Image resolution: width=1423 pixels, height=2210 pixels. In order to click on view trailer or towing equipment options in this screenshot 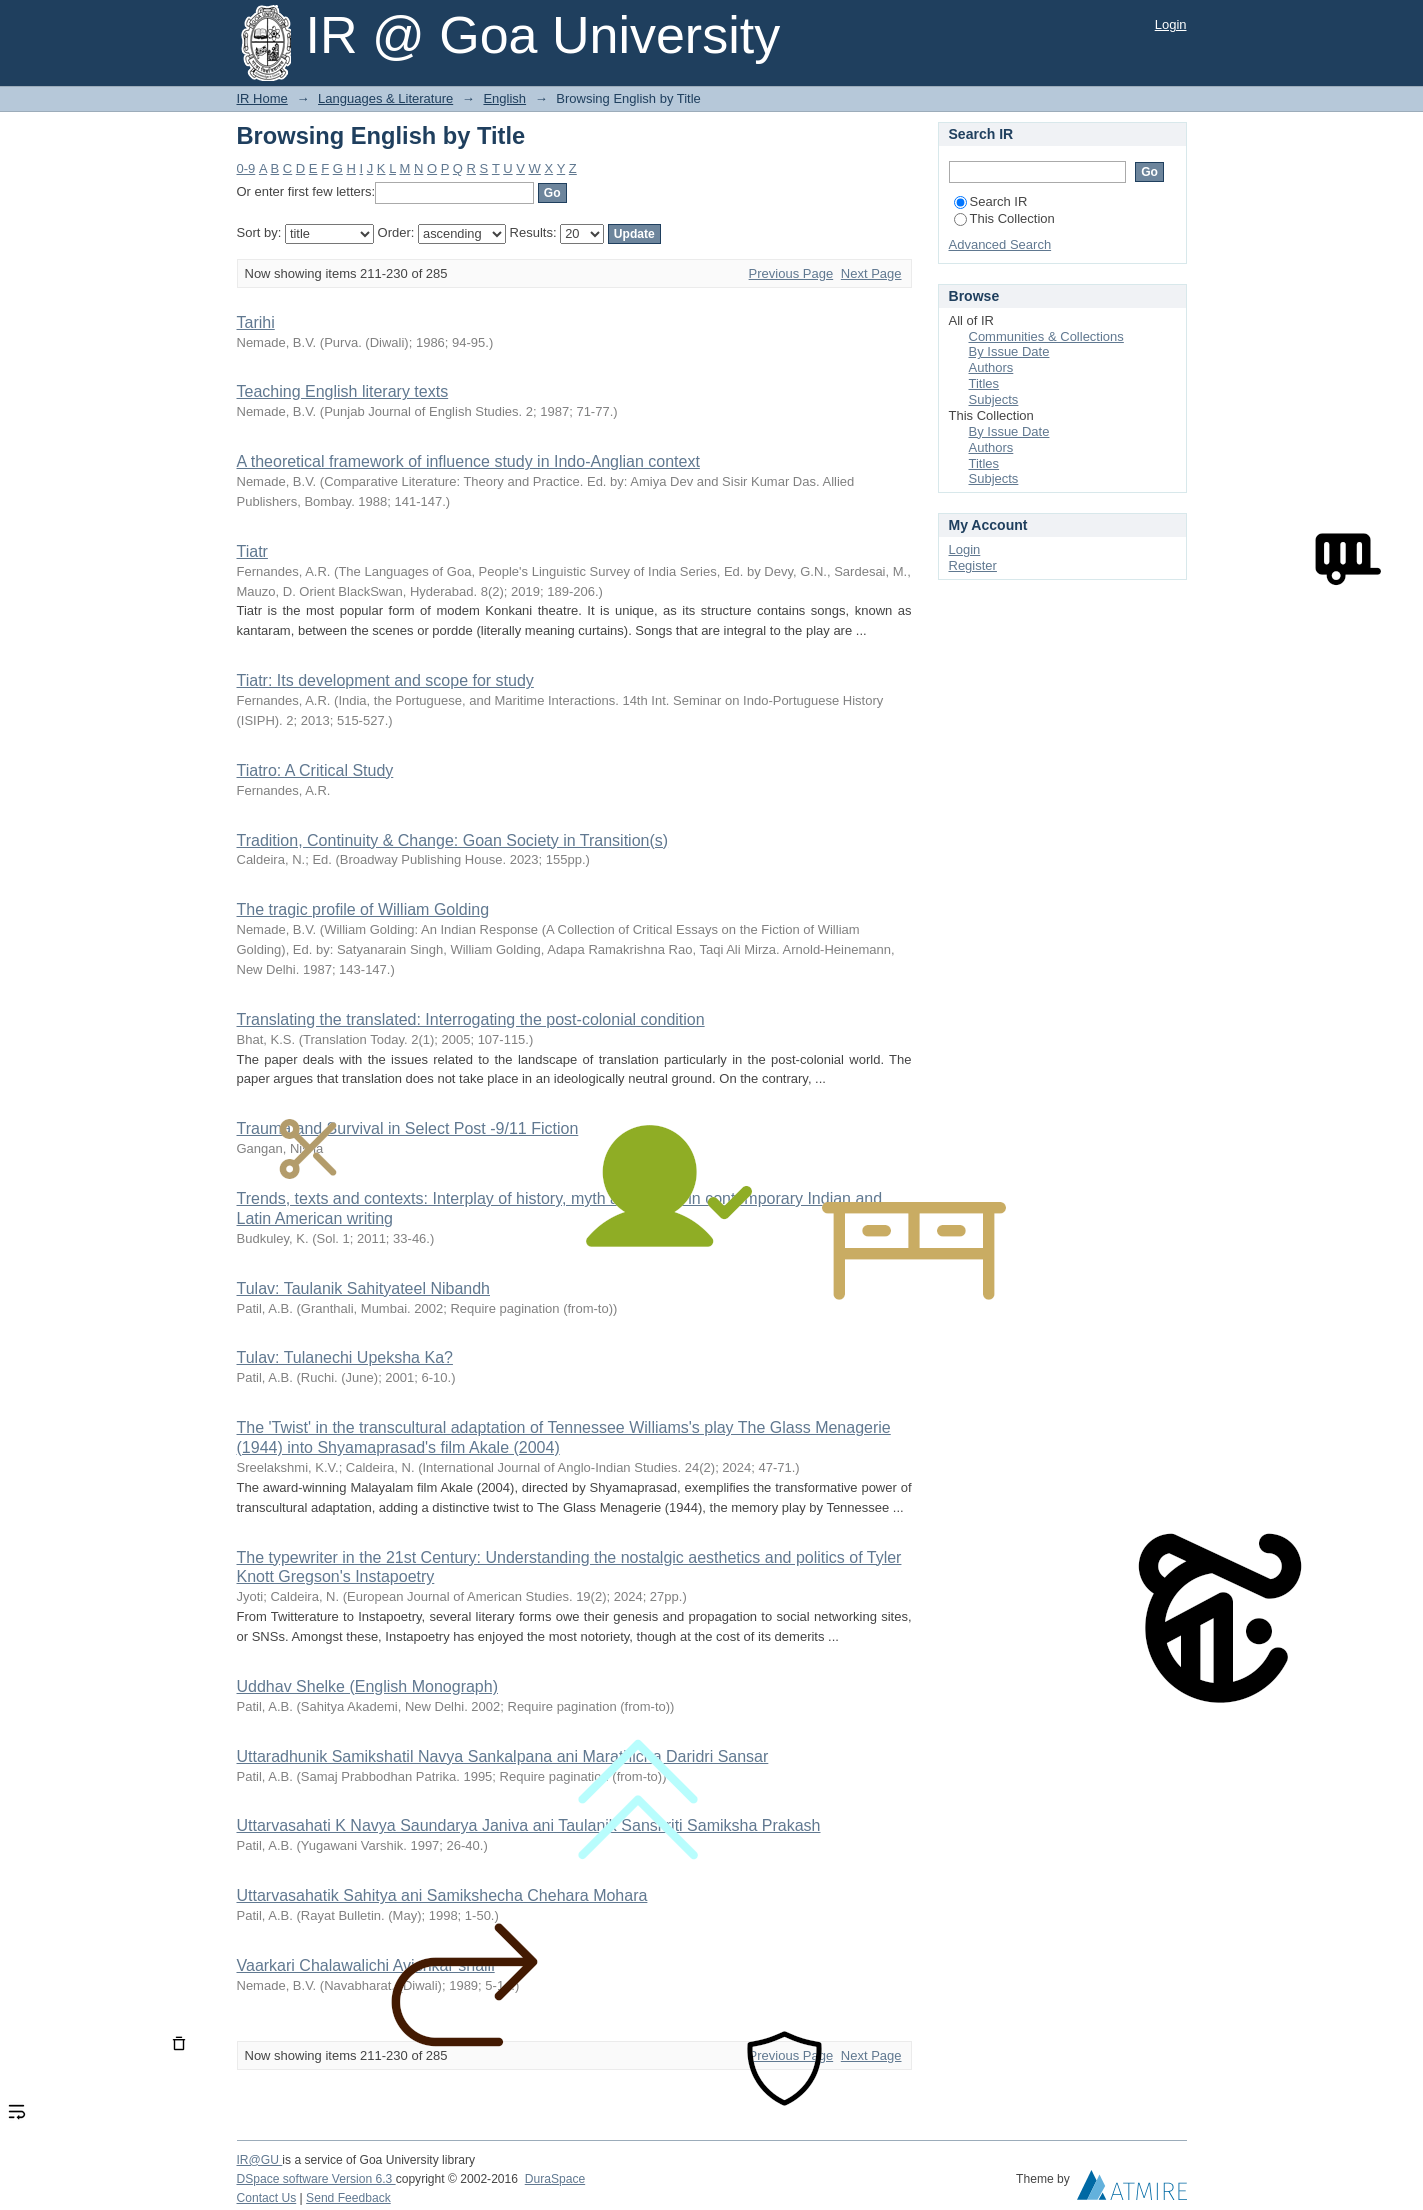, I will do `click(1346, 557)`.